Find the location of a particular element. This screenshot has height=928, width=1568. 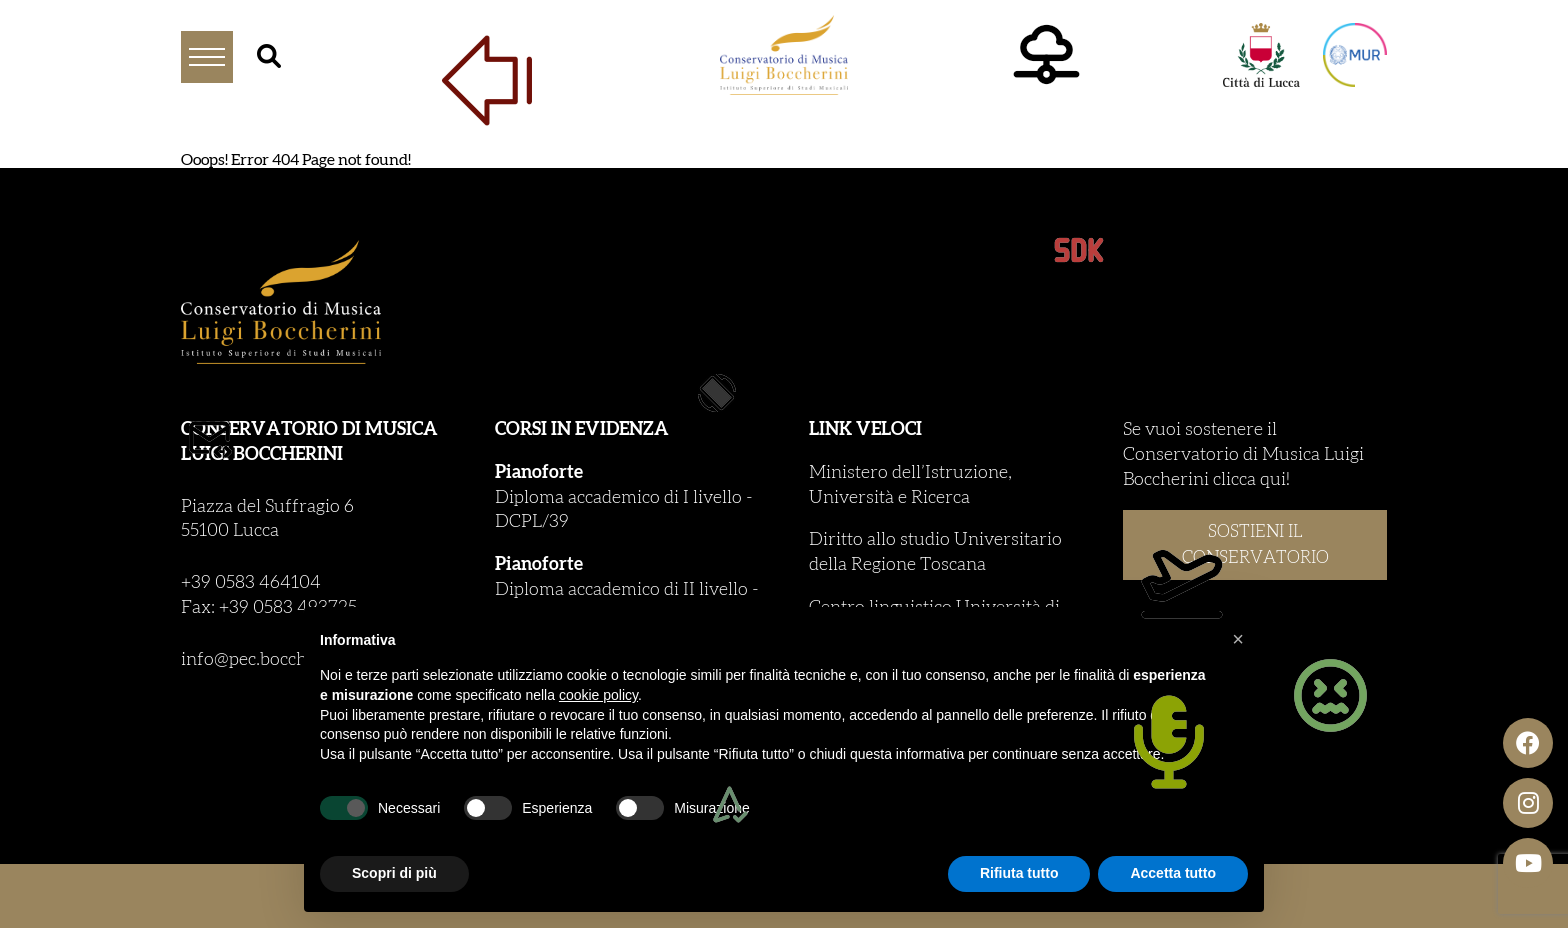

go back to the previous screen is located at coordinates (490, 80).